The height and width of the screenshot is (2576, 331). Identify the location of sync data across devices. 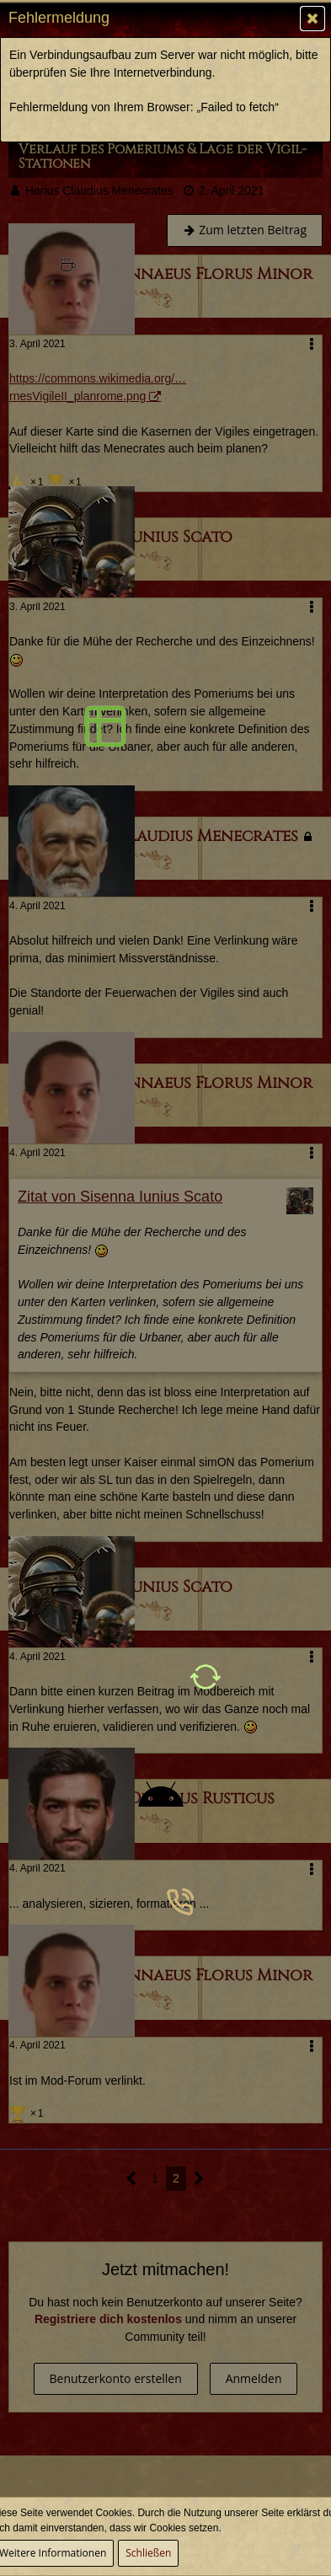
(206, 1677).